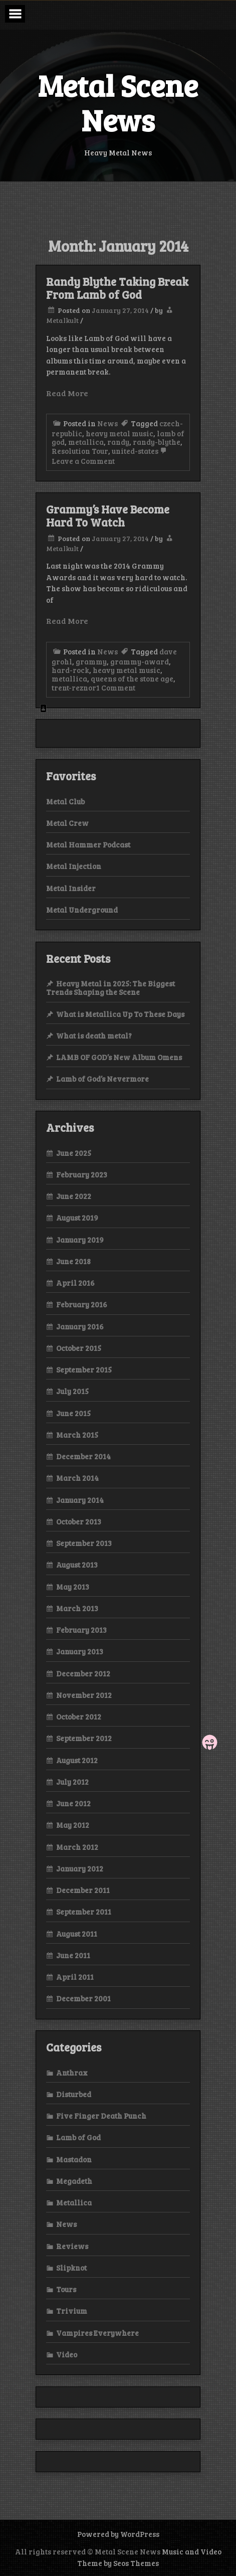 The image size is (236, 2576). I want to click on view profile picture or portrait image, so click(43, 708).